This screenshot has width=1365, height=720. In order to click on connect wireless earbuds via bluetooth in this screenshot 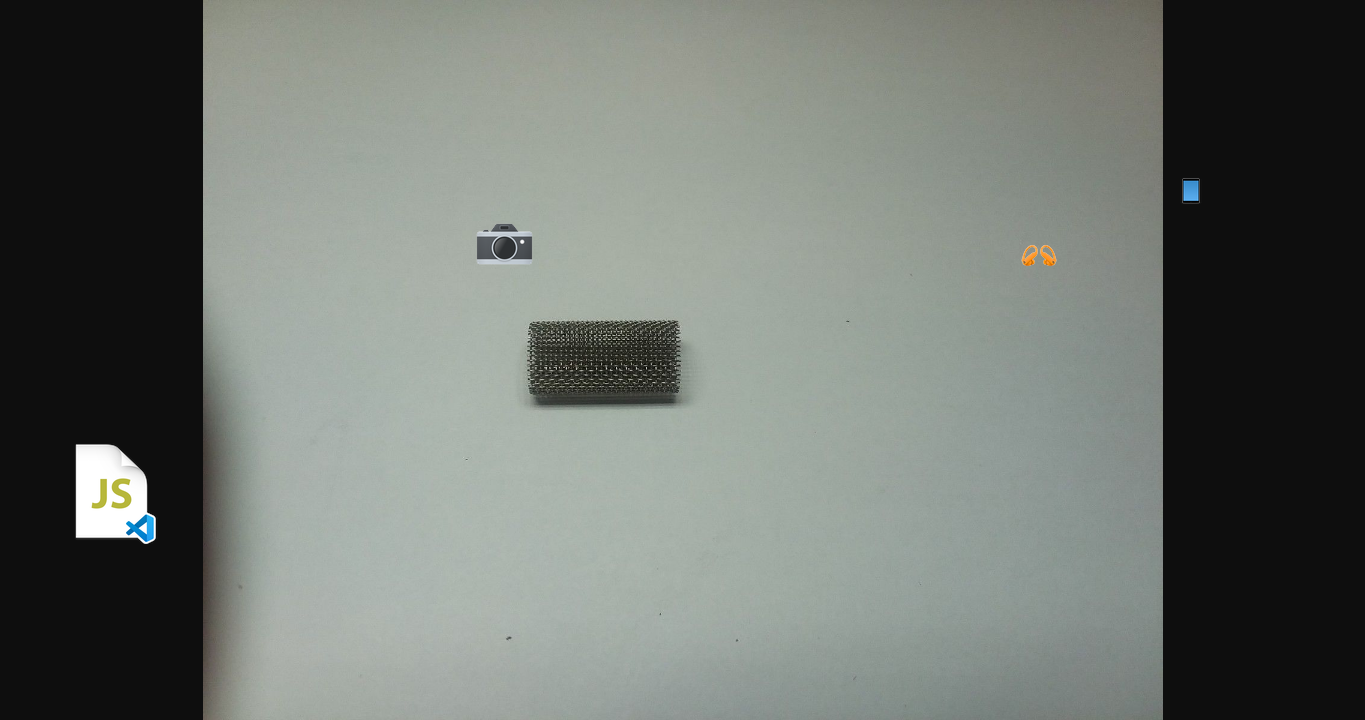, I will do `click(1039, 257)`.